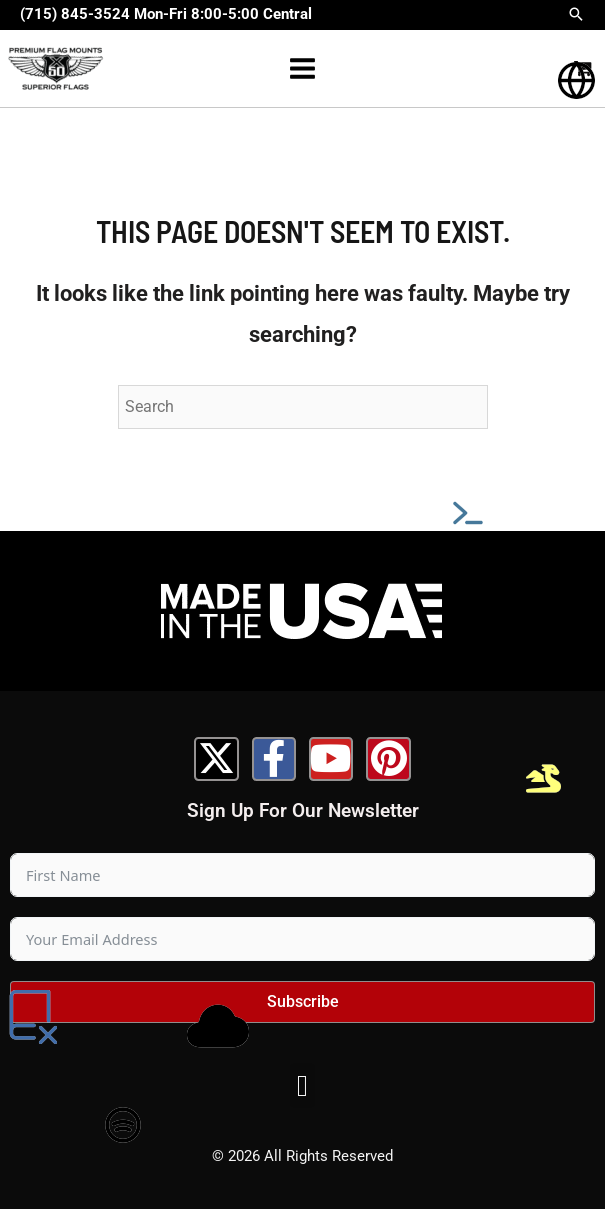  I want to click on open Spotify, so click(123, 1125).